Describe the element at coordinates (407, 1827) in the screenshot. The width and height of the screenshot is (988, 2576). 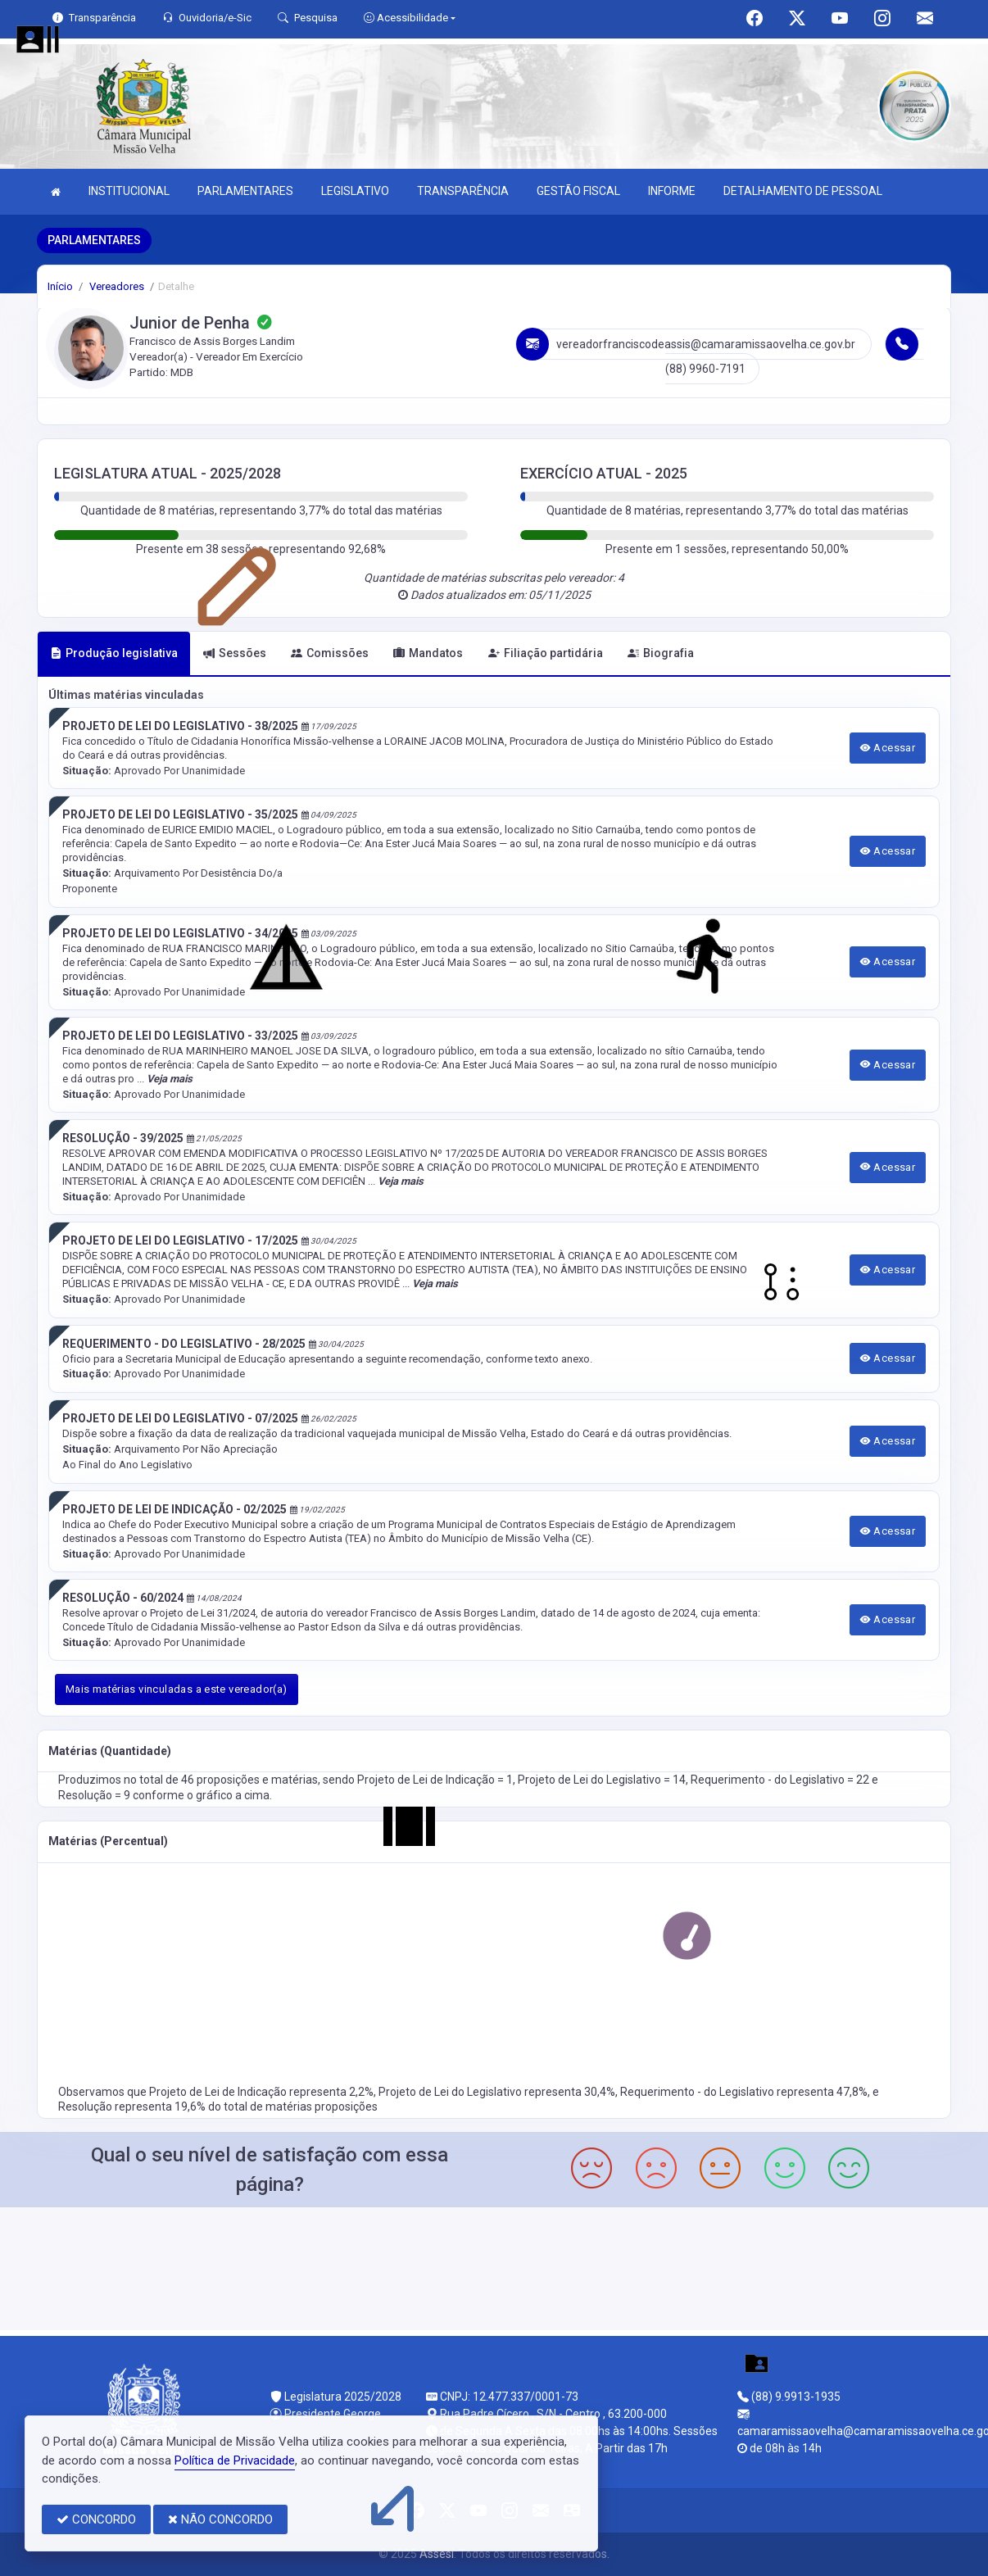
I see `switch to column or array view layout` at that location.